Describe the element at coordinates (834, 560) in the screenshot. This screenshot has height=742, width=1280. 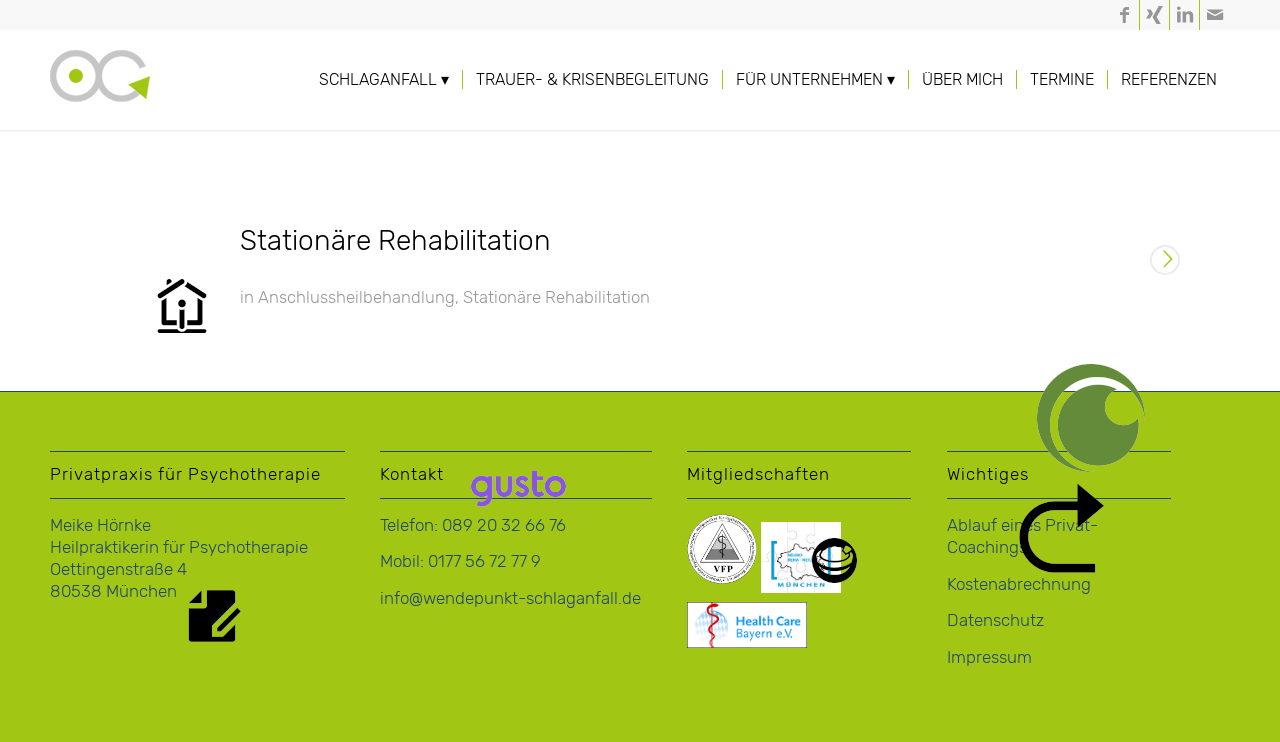
I see `open Apache Guacamole remote desktop gateway` at that location.